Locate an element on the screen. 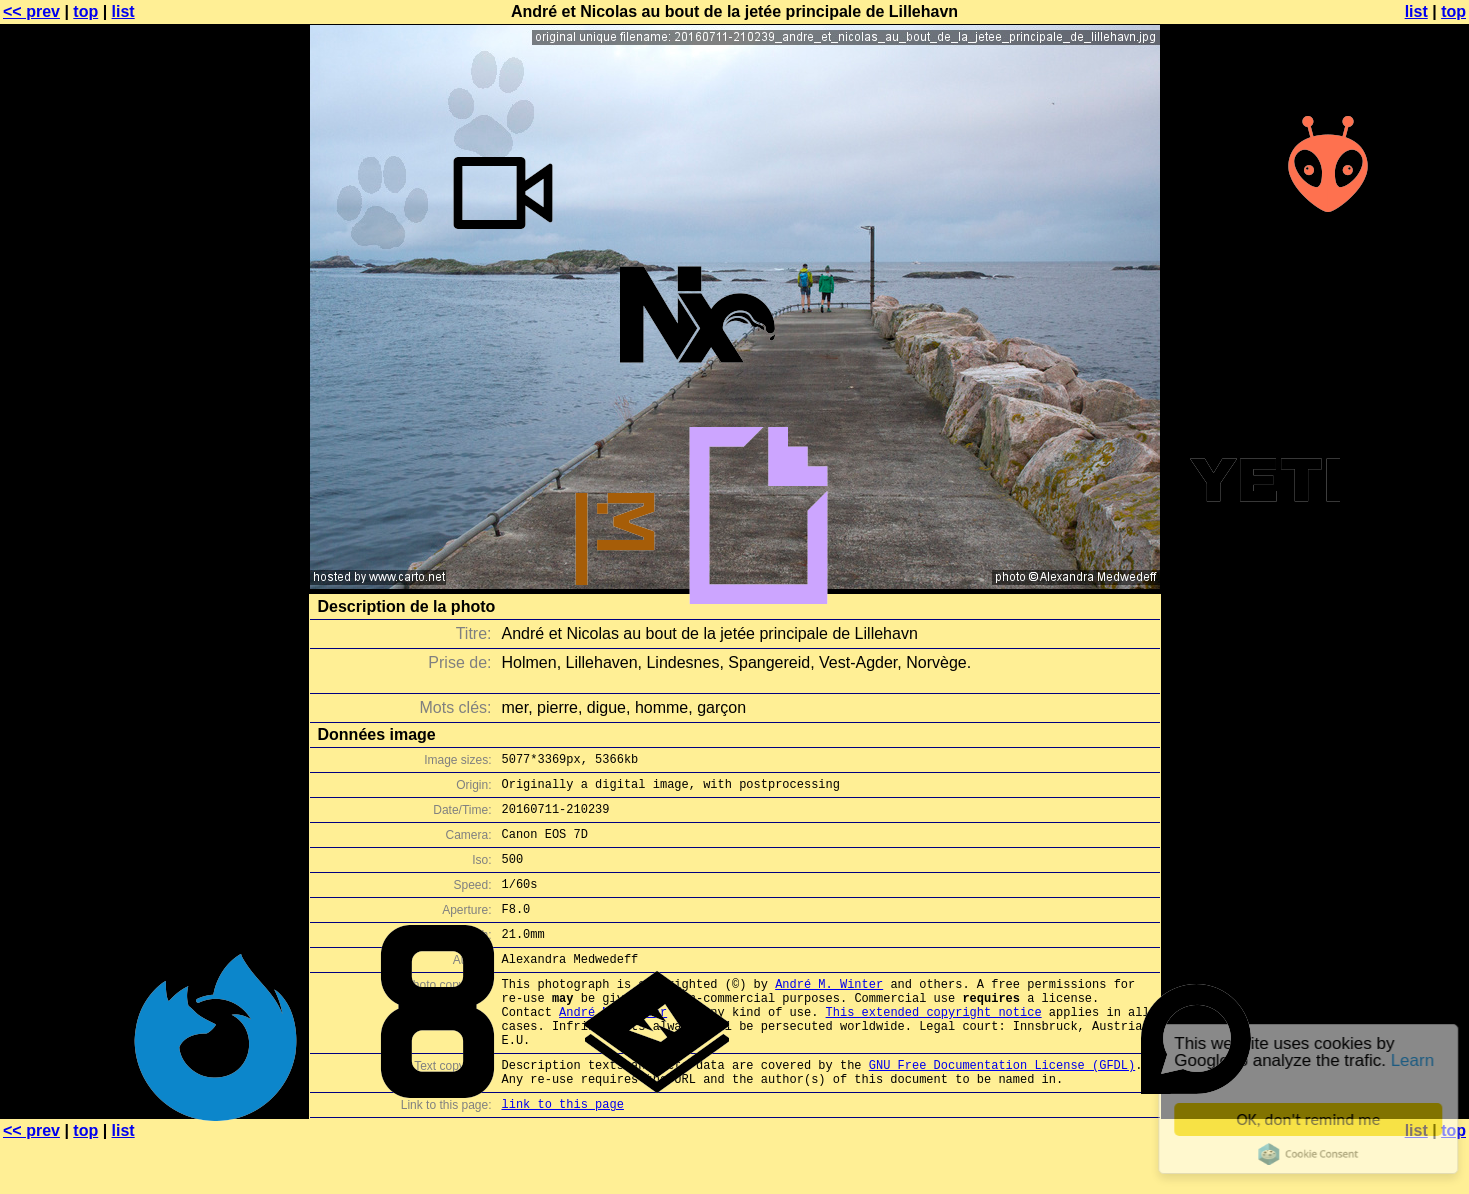  YETI brand logo is located at coordinates (1265, 480).